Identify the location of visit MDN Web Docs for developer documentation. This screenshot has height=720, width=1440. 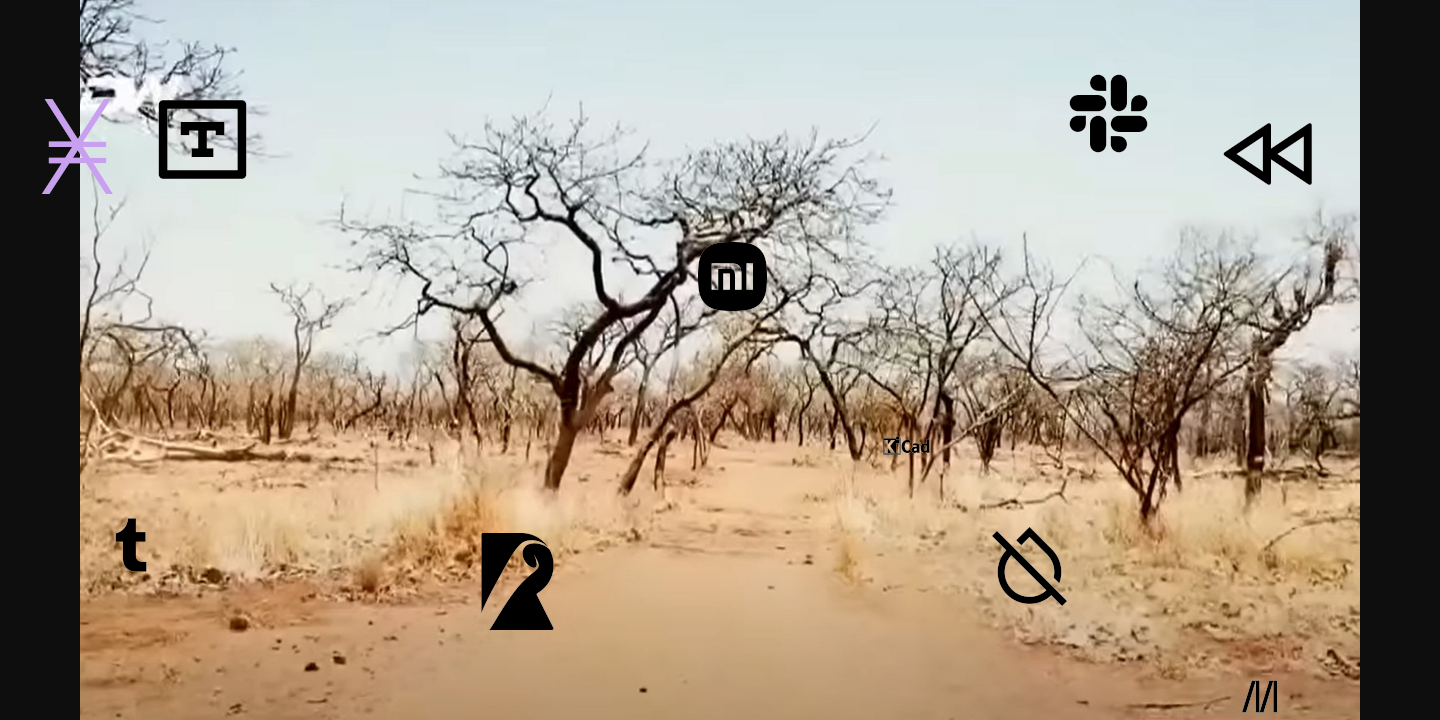
(1259, 696).